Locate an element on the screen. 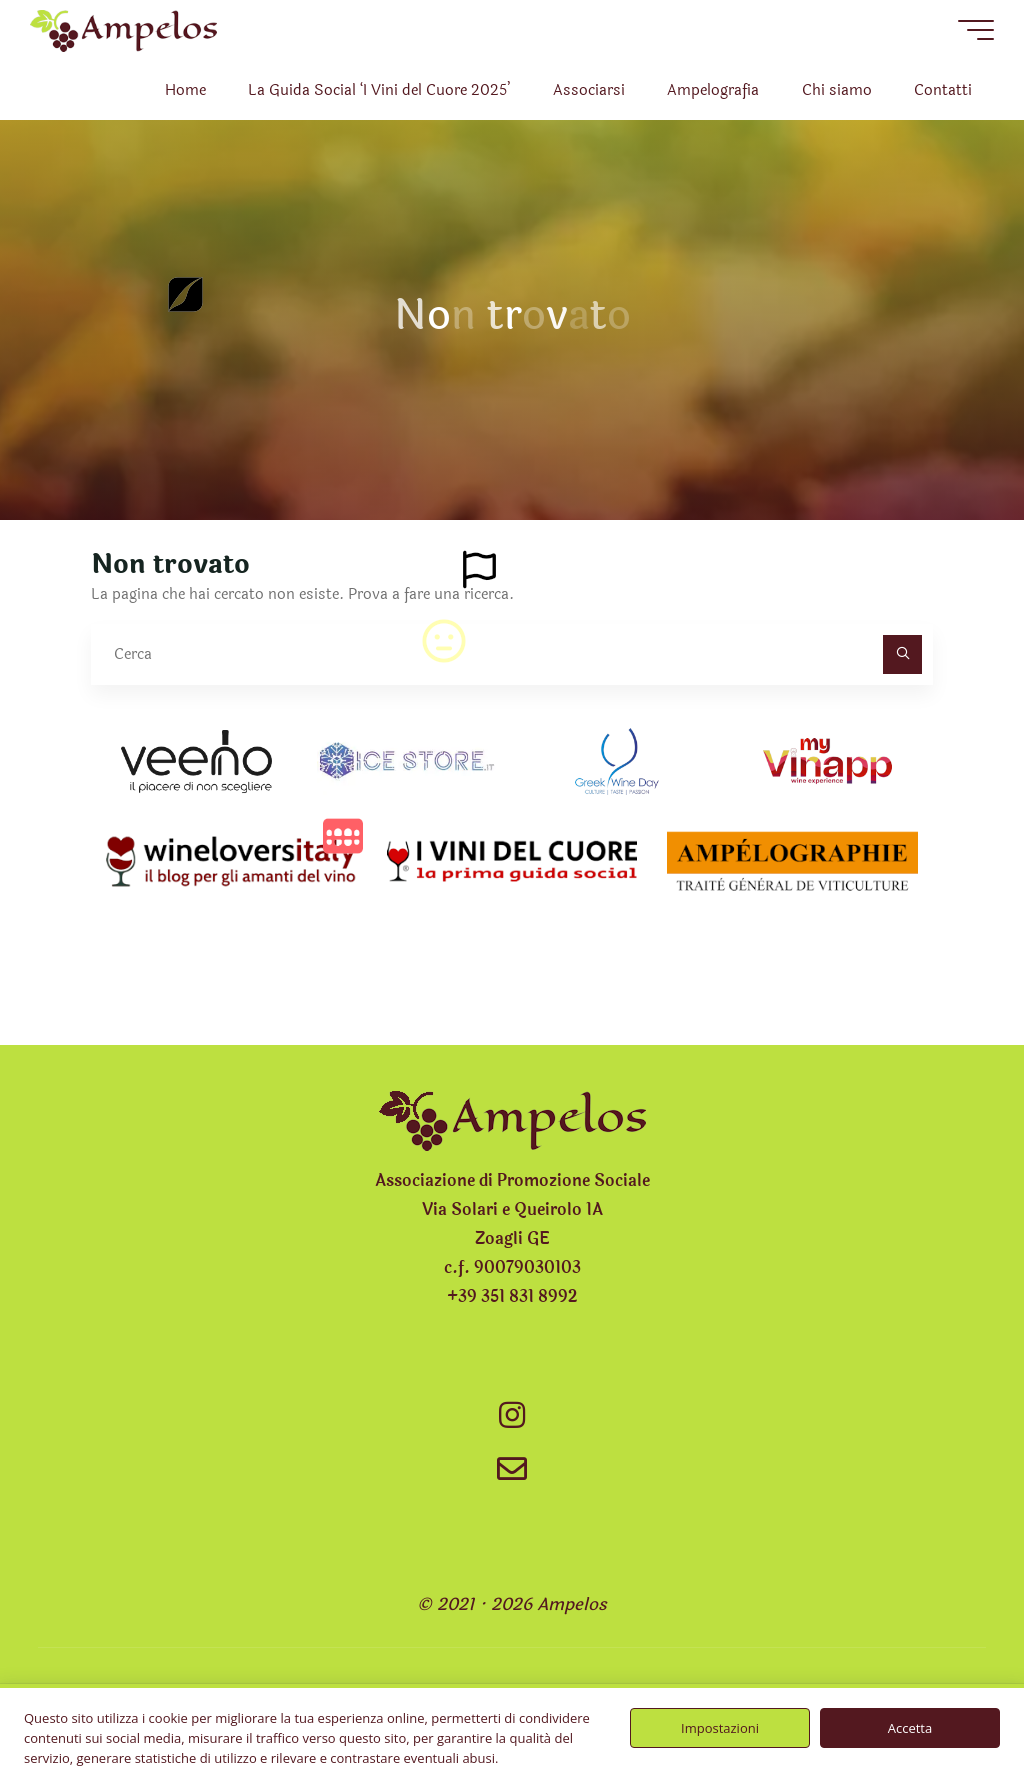 Image resolution: width=1024 pixels, height=1788 pixels. pied piper company logo is located at coordinates (185, 294).